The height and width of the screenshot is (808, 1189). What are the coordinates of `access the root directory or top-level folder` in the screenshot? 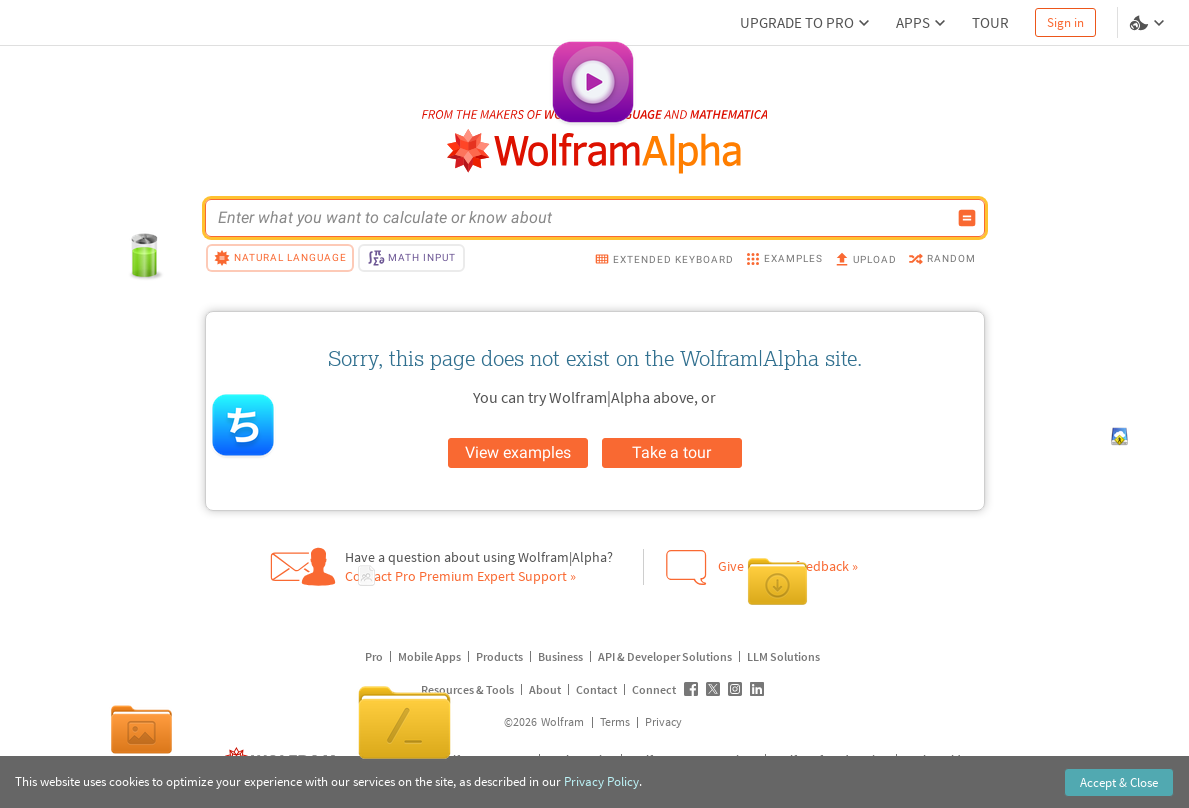 It's located at (404, 722).